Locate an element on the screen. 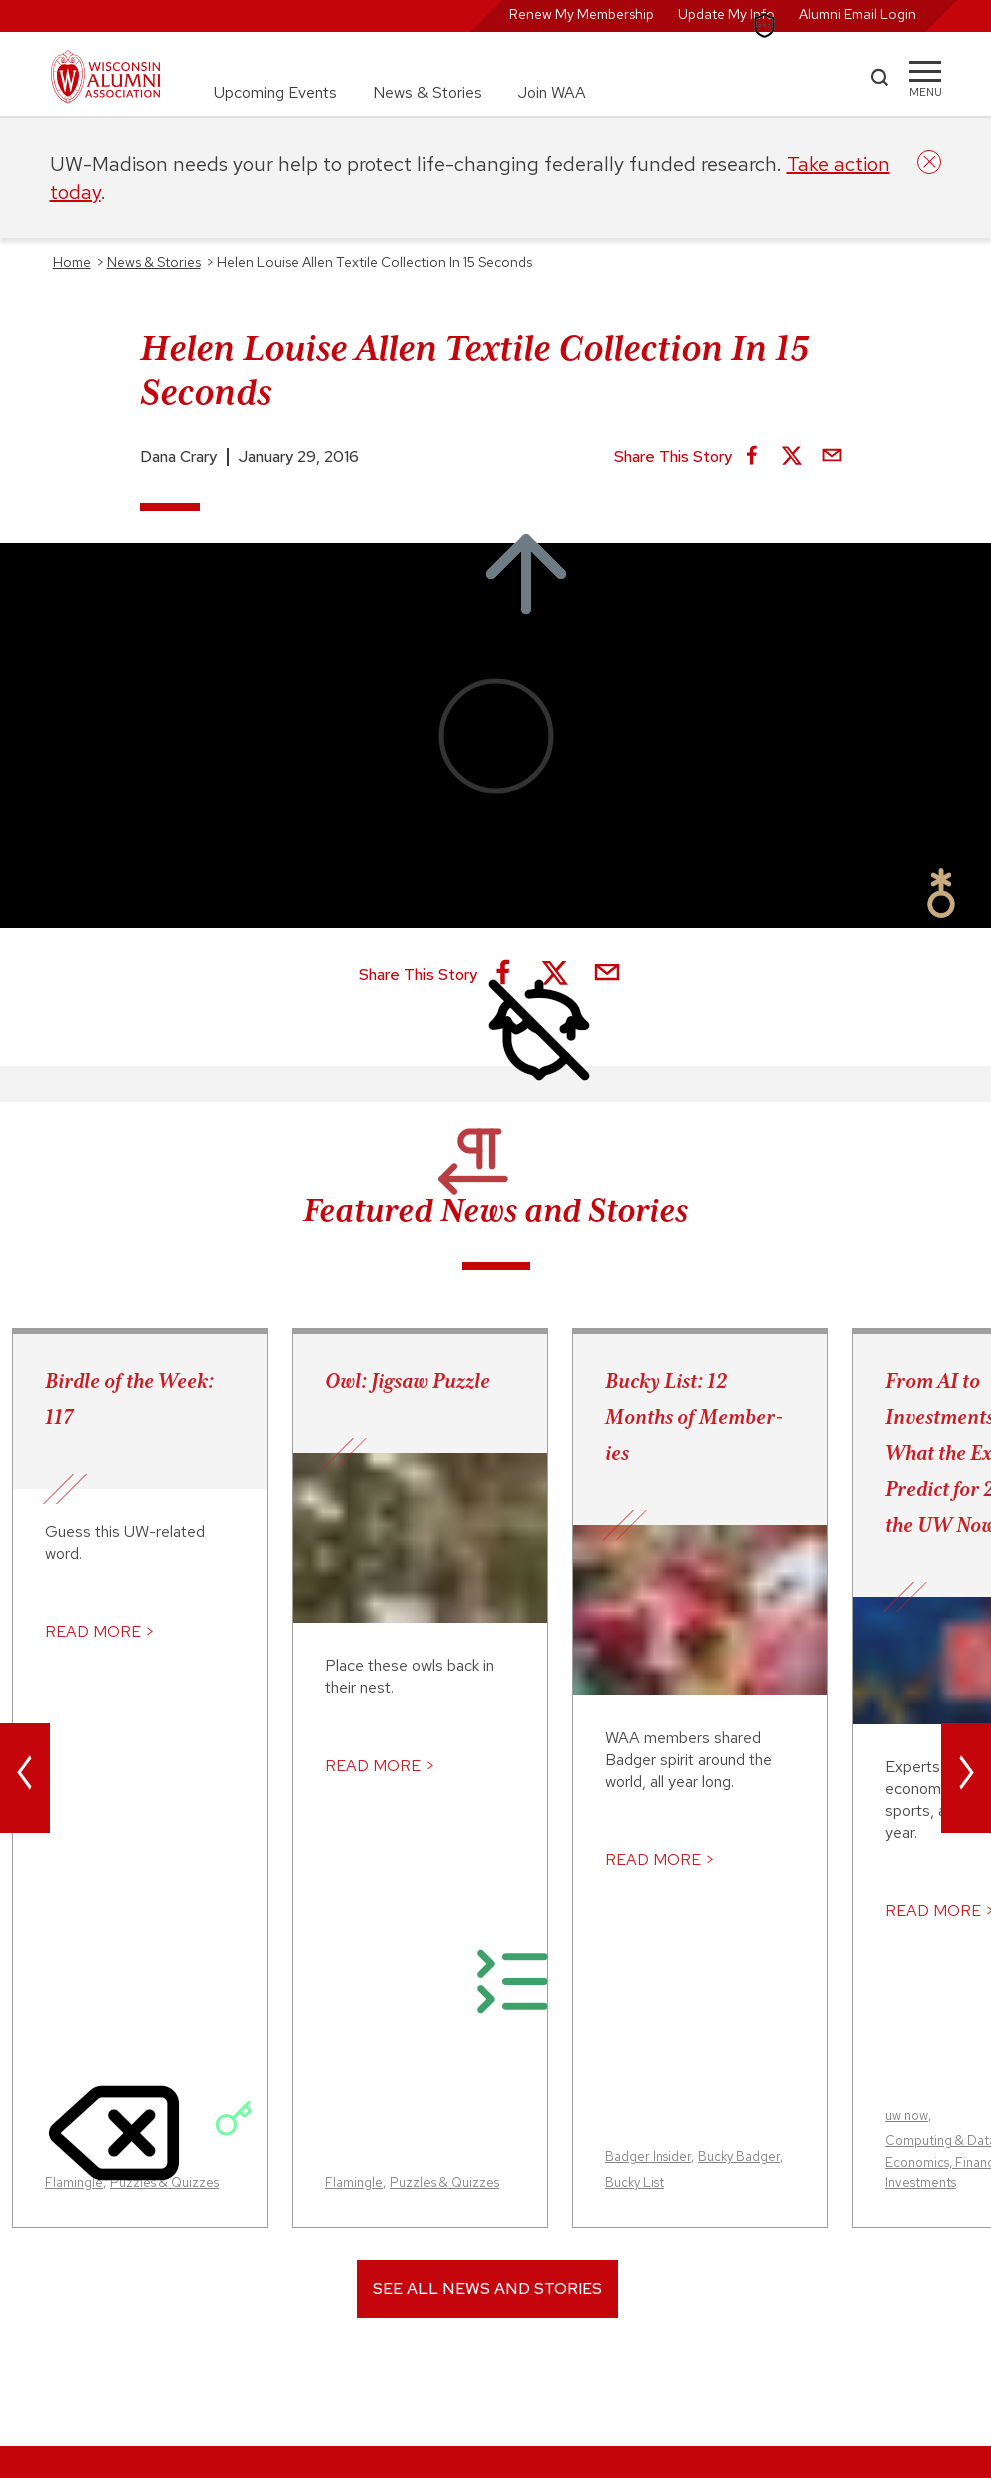  security settings in progress is located at coordinates (764, 25).